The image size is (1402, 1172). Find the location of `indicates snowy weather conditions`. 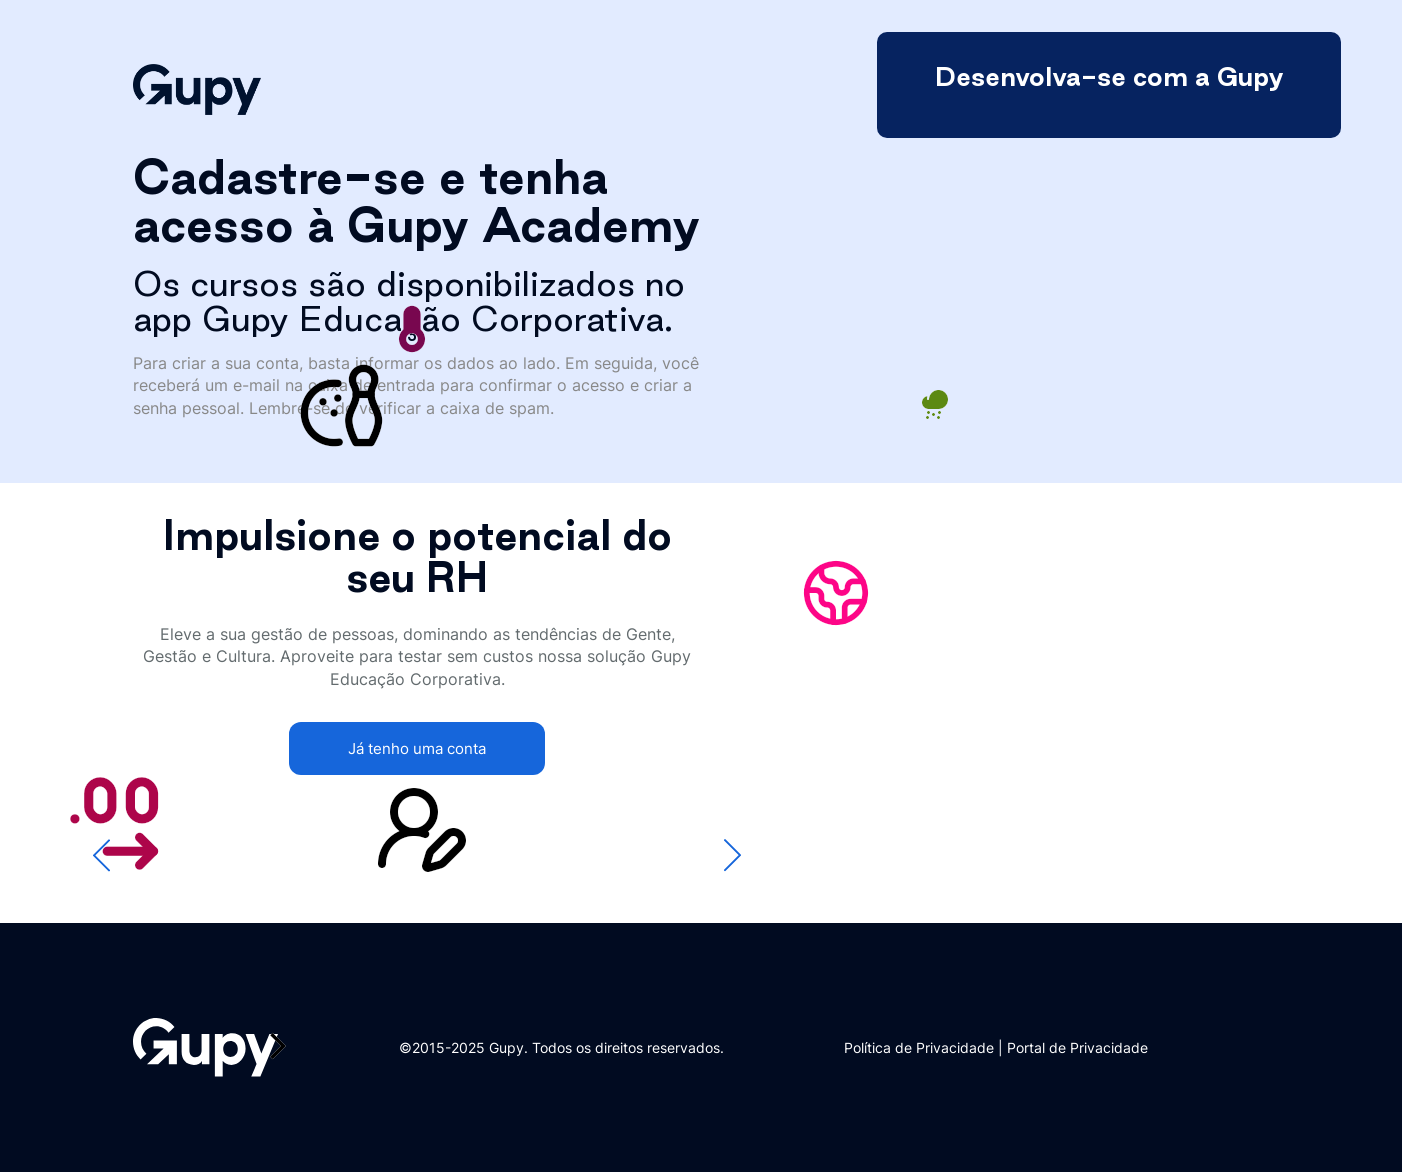

indicates snowy weather conditions is located at coordinates (935, 404).